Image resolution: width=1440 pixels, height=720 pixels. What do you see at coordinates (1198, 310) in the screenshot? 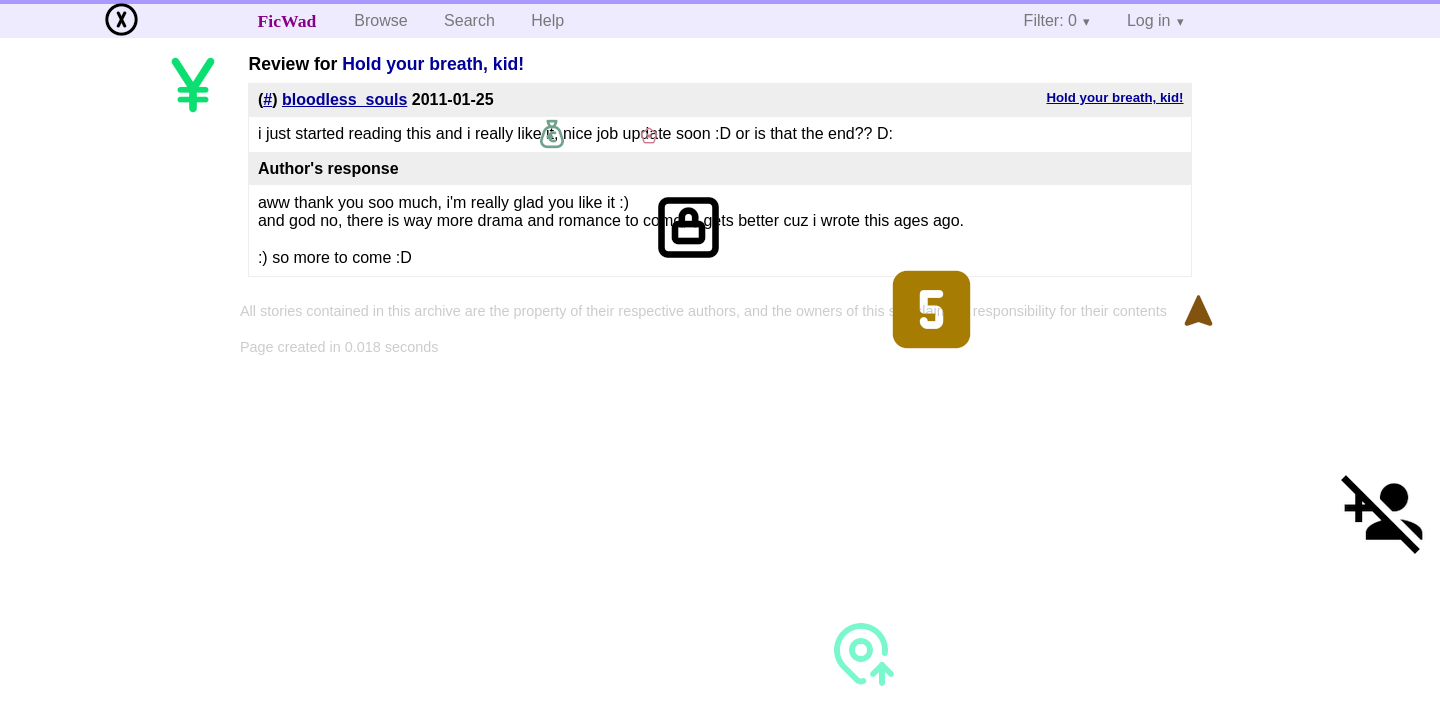
I see `start navigation or get directions` at bounding box center [1198, 310].